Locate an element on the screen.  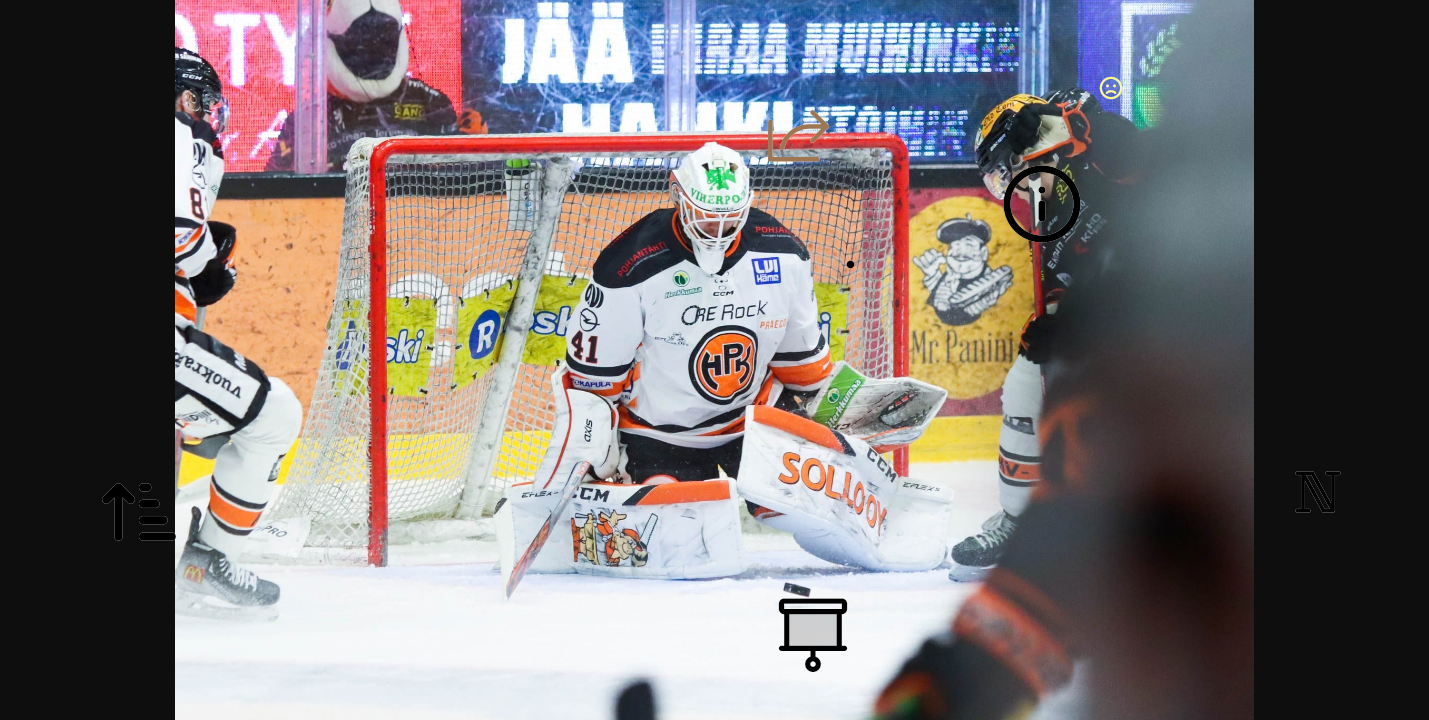
share this content is located at coordinates (798, 133).